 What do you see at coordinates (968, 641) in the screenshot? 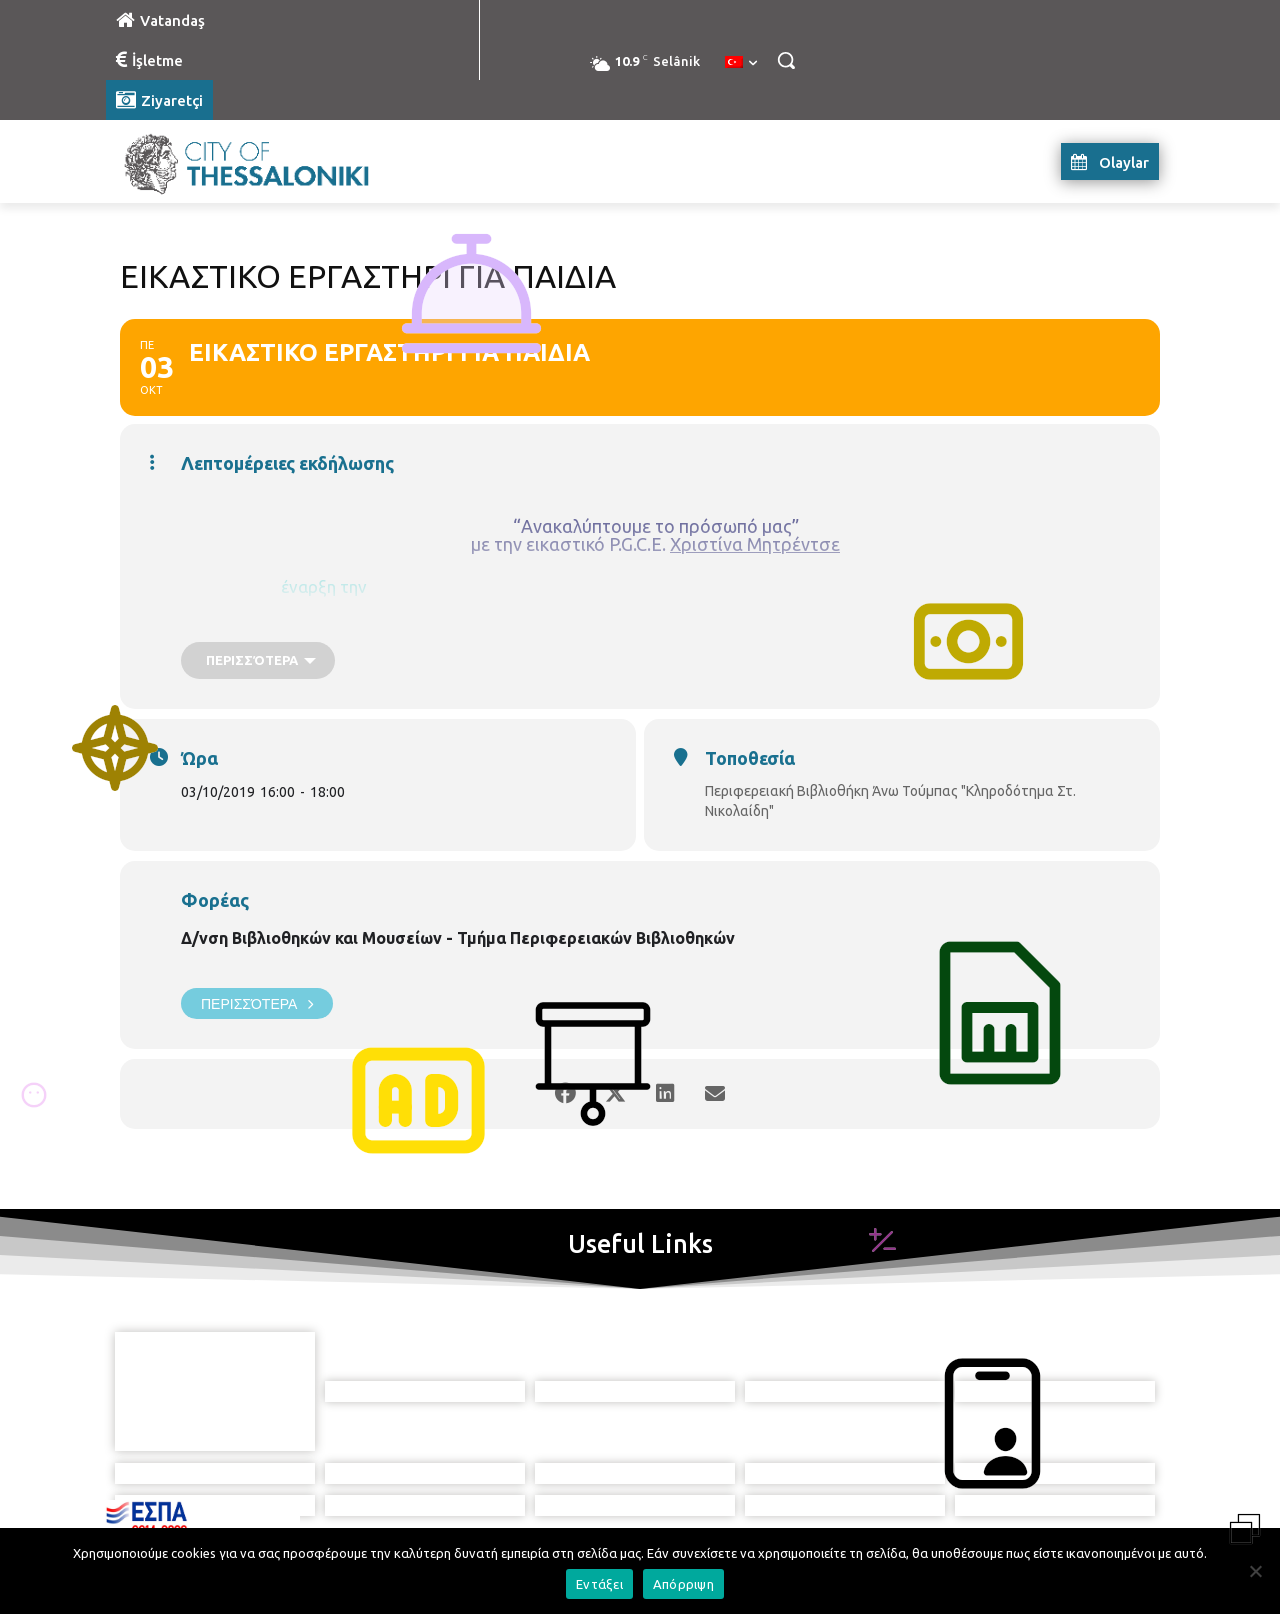
I see `make a payment or transaction` at bounding box center [968, 641].